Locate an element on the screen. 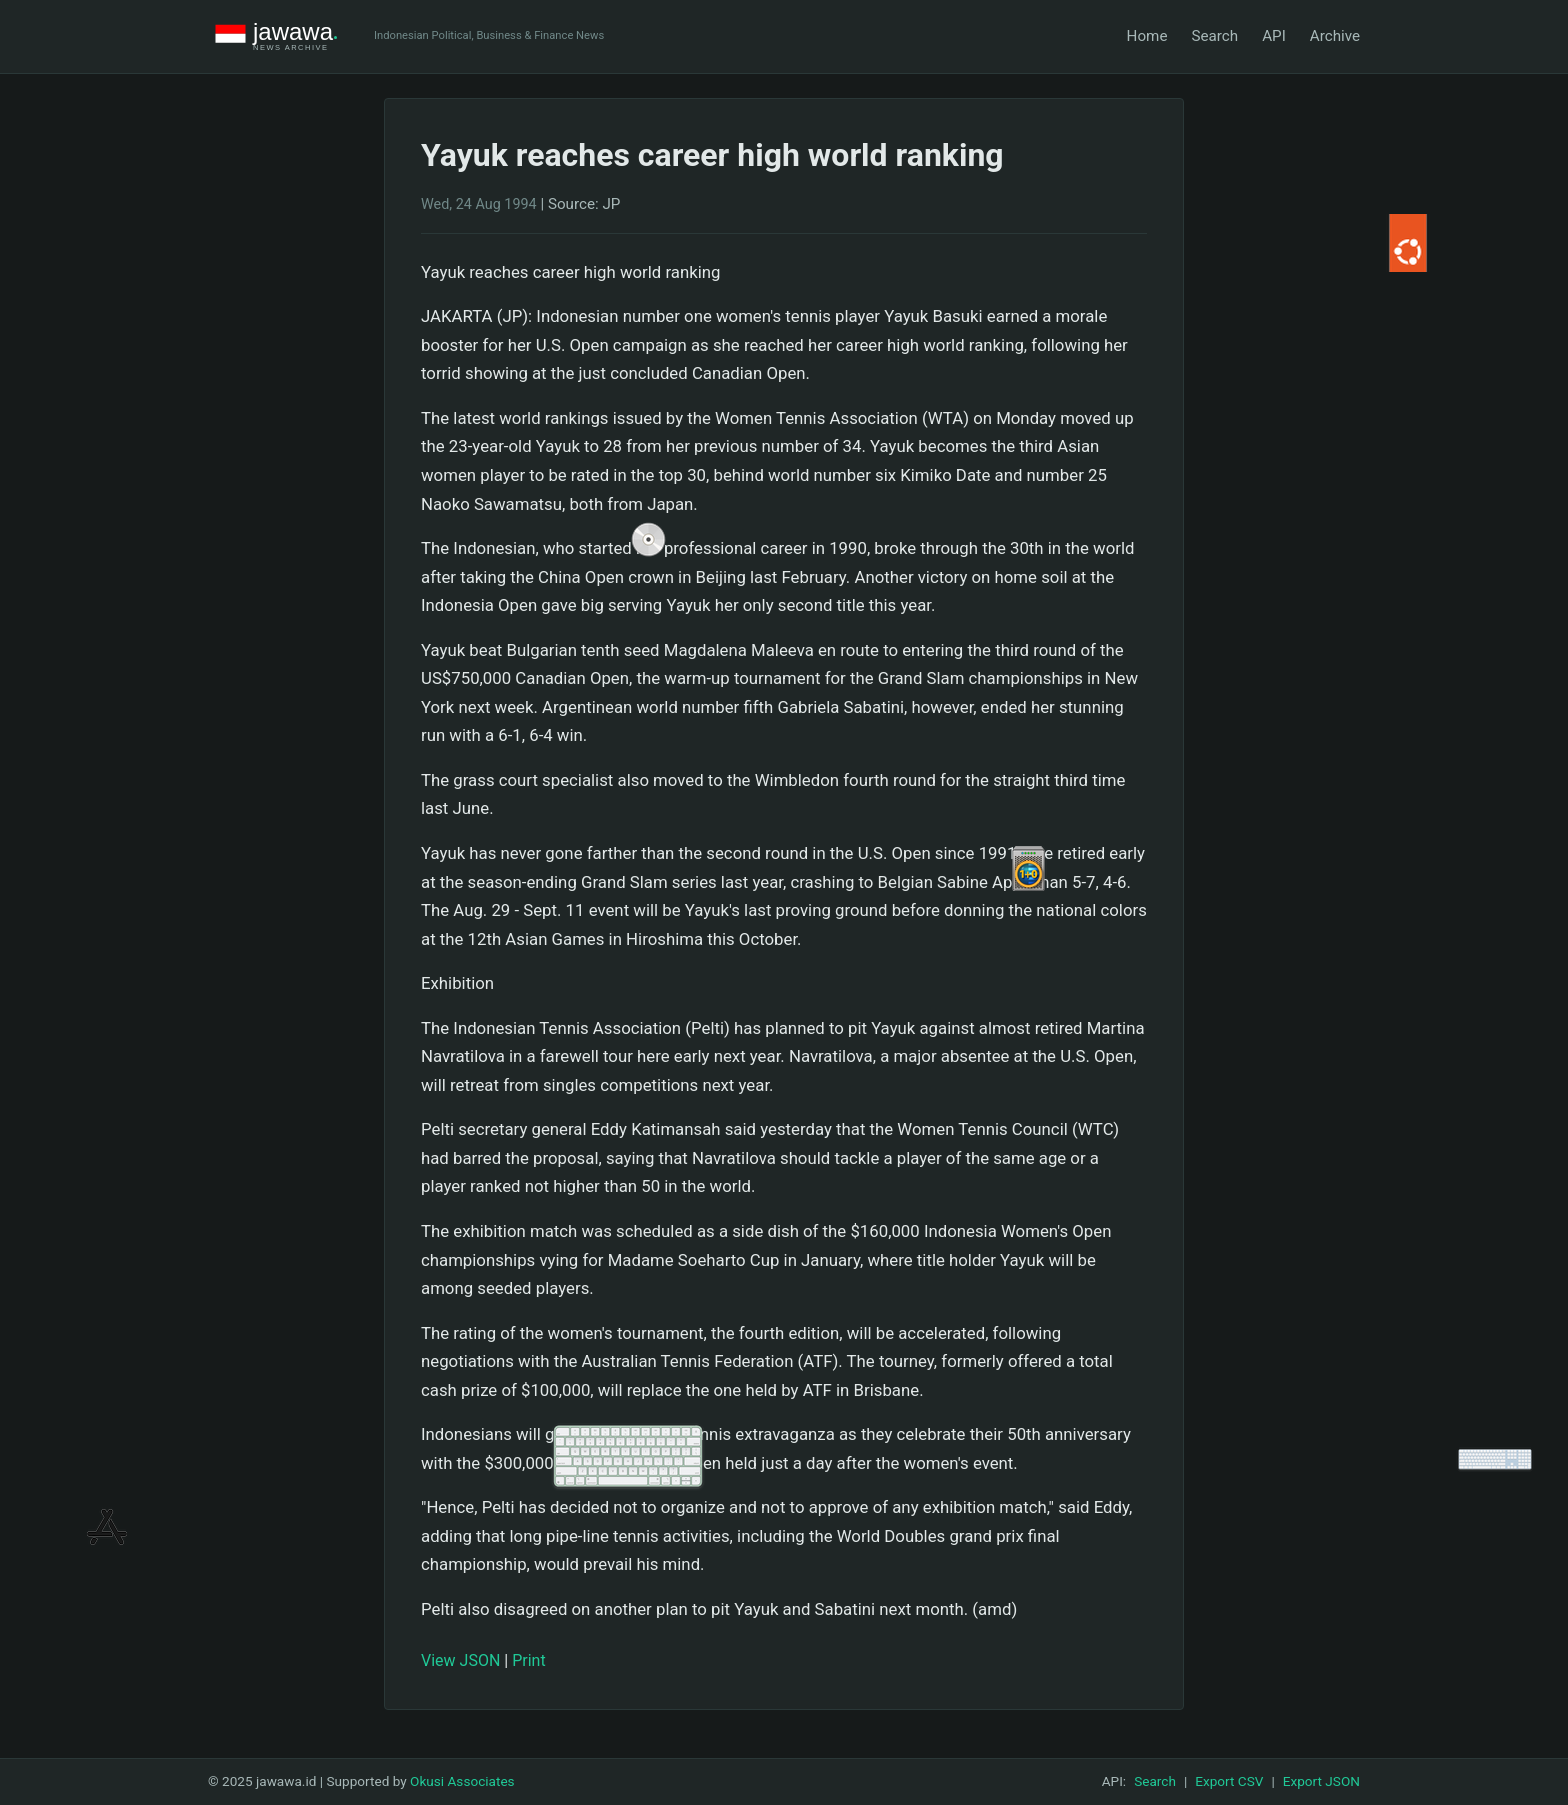 The image size is (1568, 1805). open the ubuntu application menu is located at coordinates (1408, 243).